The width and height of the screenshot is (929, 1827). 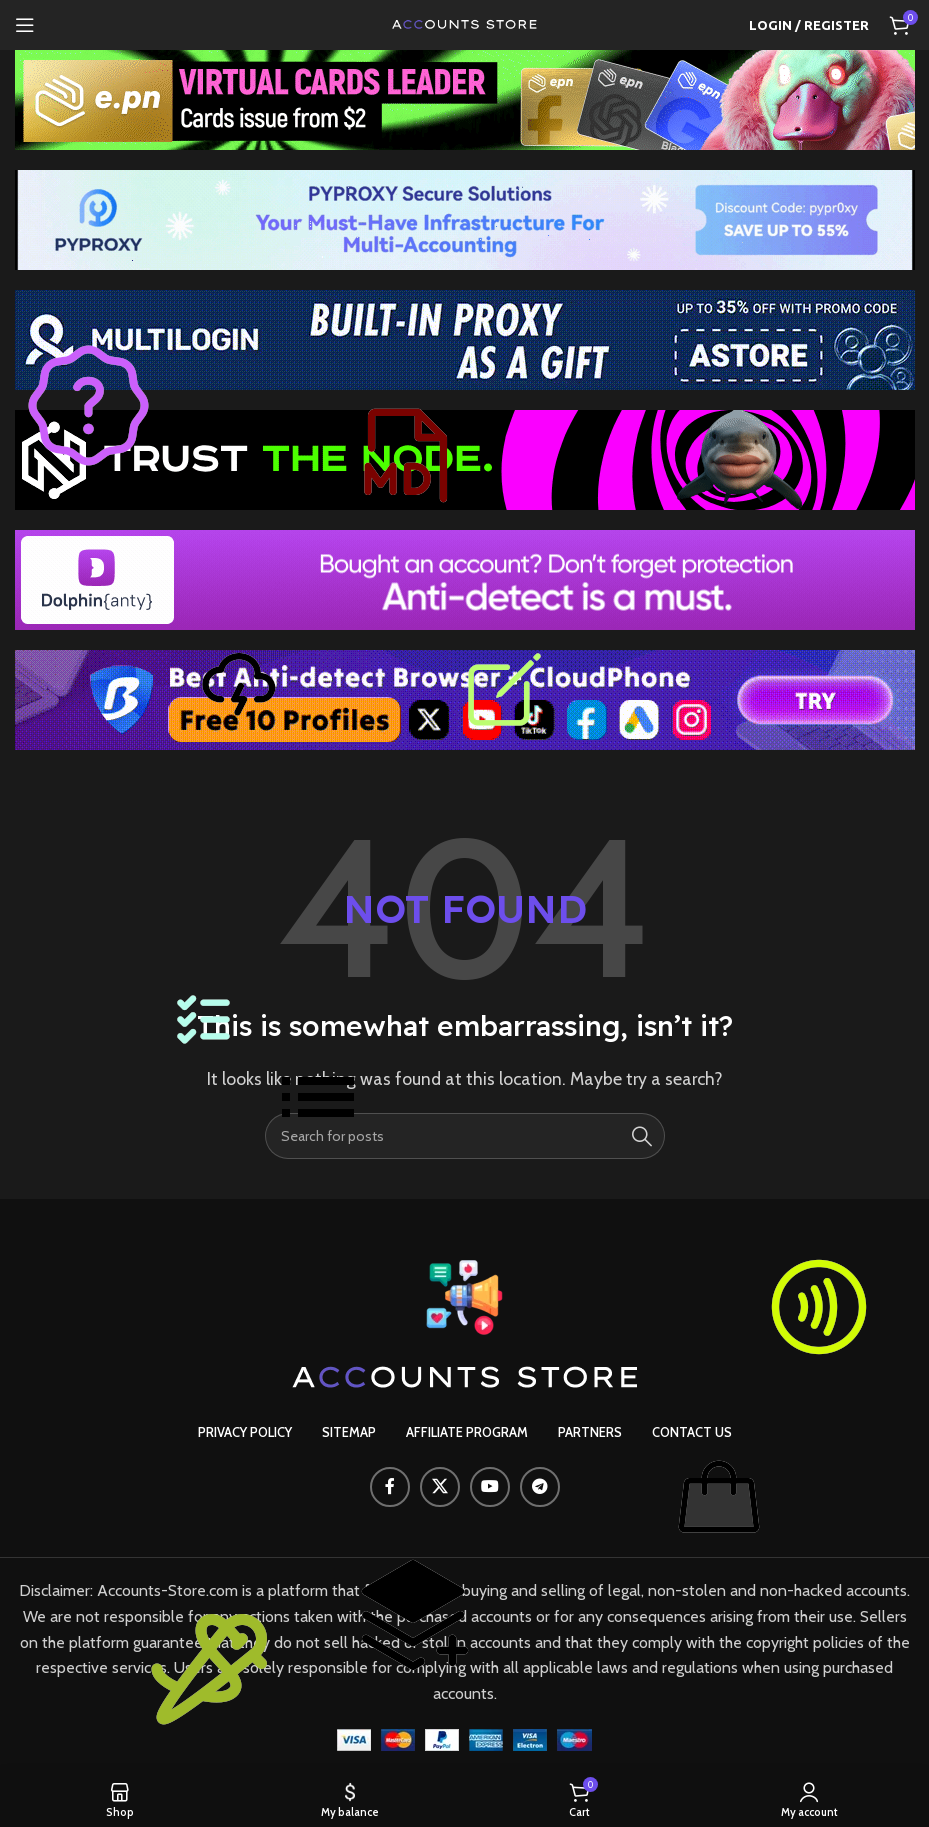 I want to click on tap to pay with contactless payment, so click(x=819, y=1307).